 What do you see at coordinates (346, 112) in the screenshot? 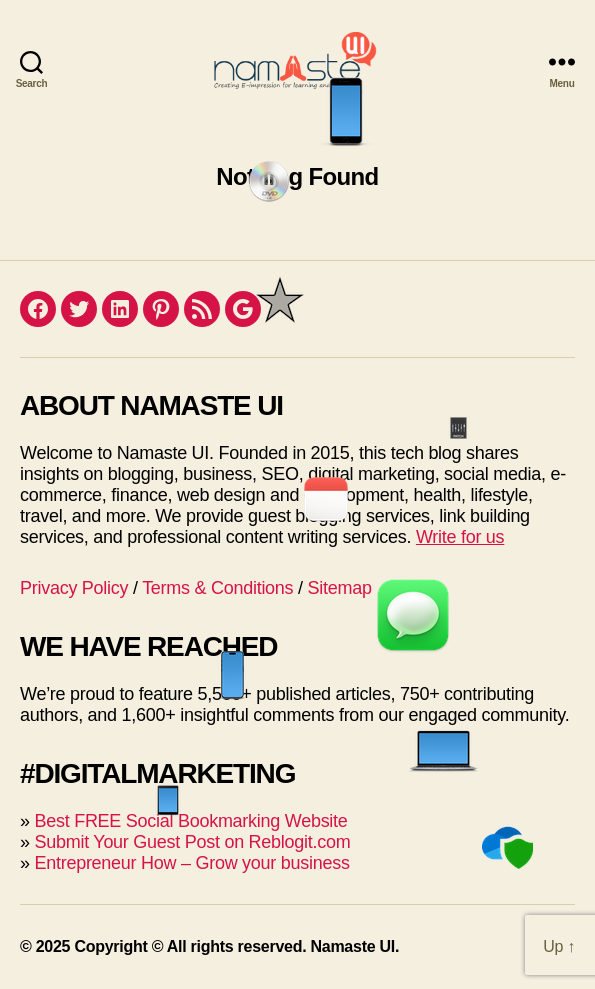
I see `iPhone SE 2 device connected to your mac` at bounding box center [346, 112].